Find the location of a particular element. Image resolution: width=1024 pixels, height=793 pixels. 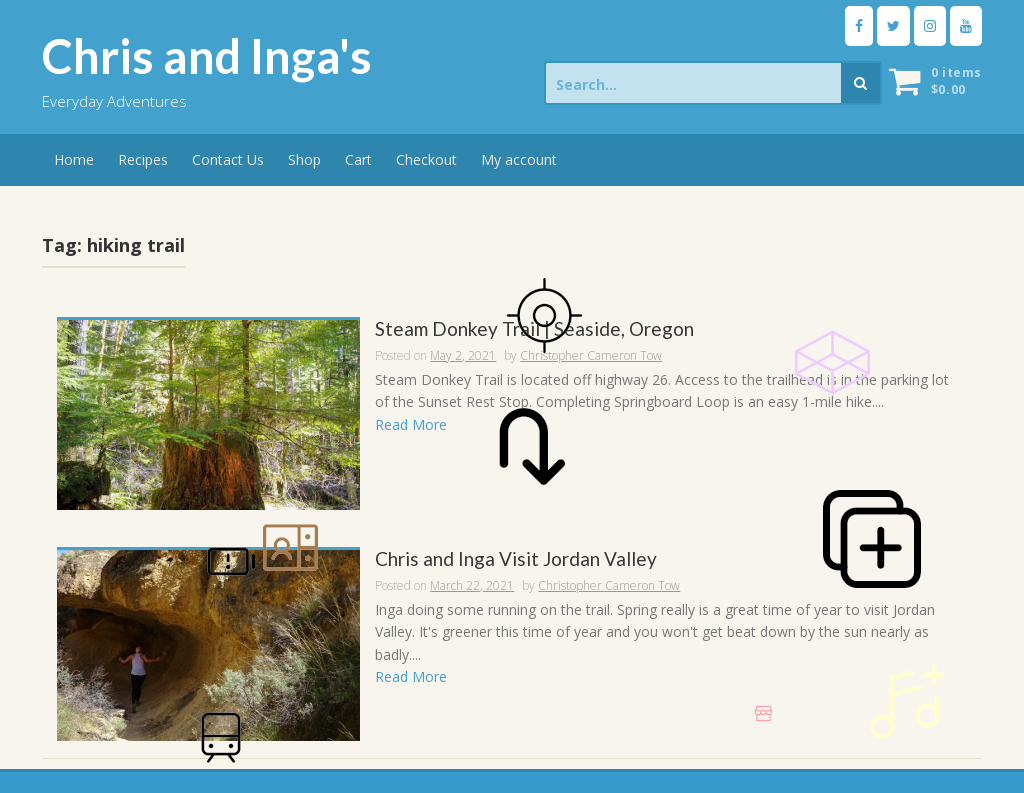

start or join a video conference is located at coordinates (290, 547).